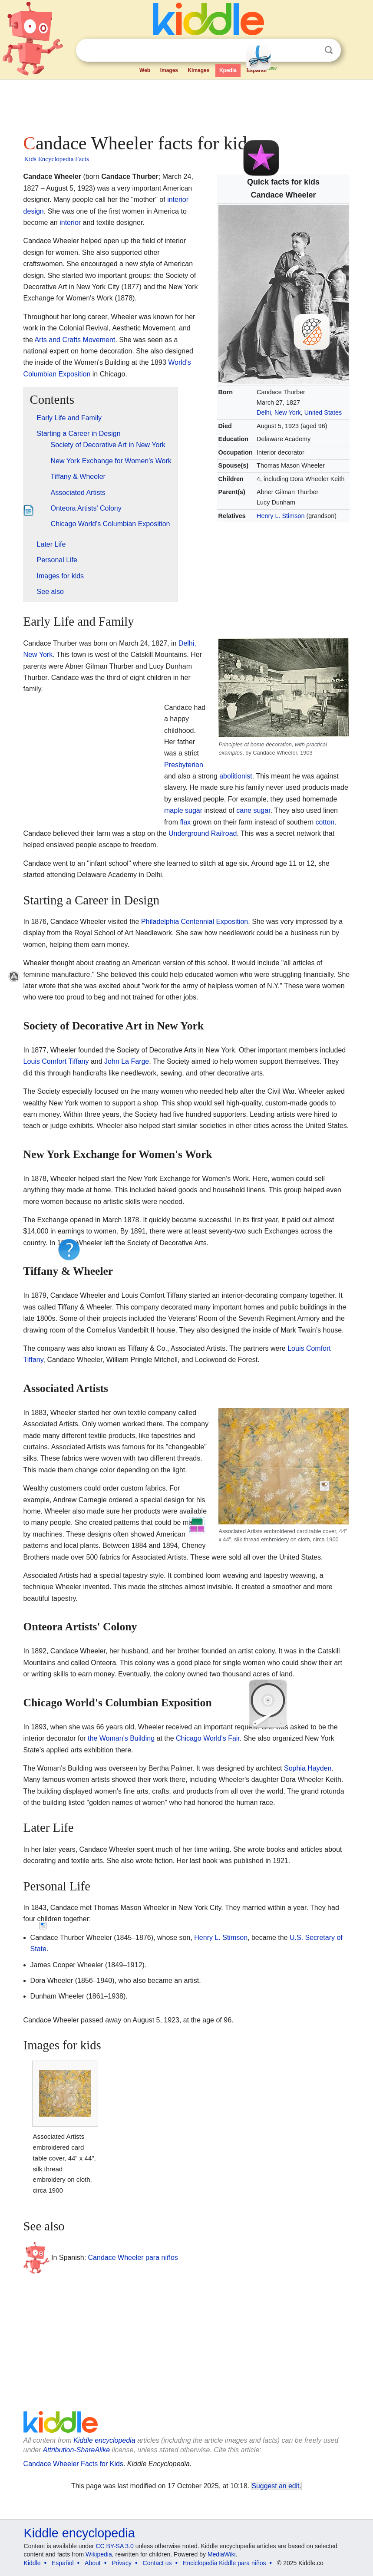  Describe the element at coordinates (268, 1704) in the screenshot. I see `open disk utility application` at that location.